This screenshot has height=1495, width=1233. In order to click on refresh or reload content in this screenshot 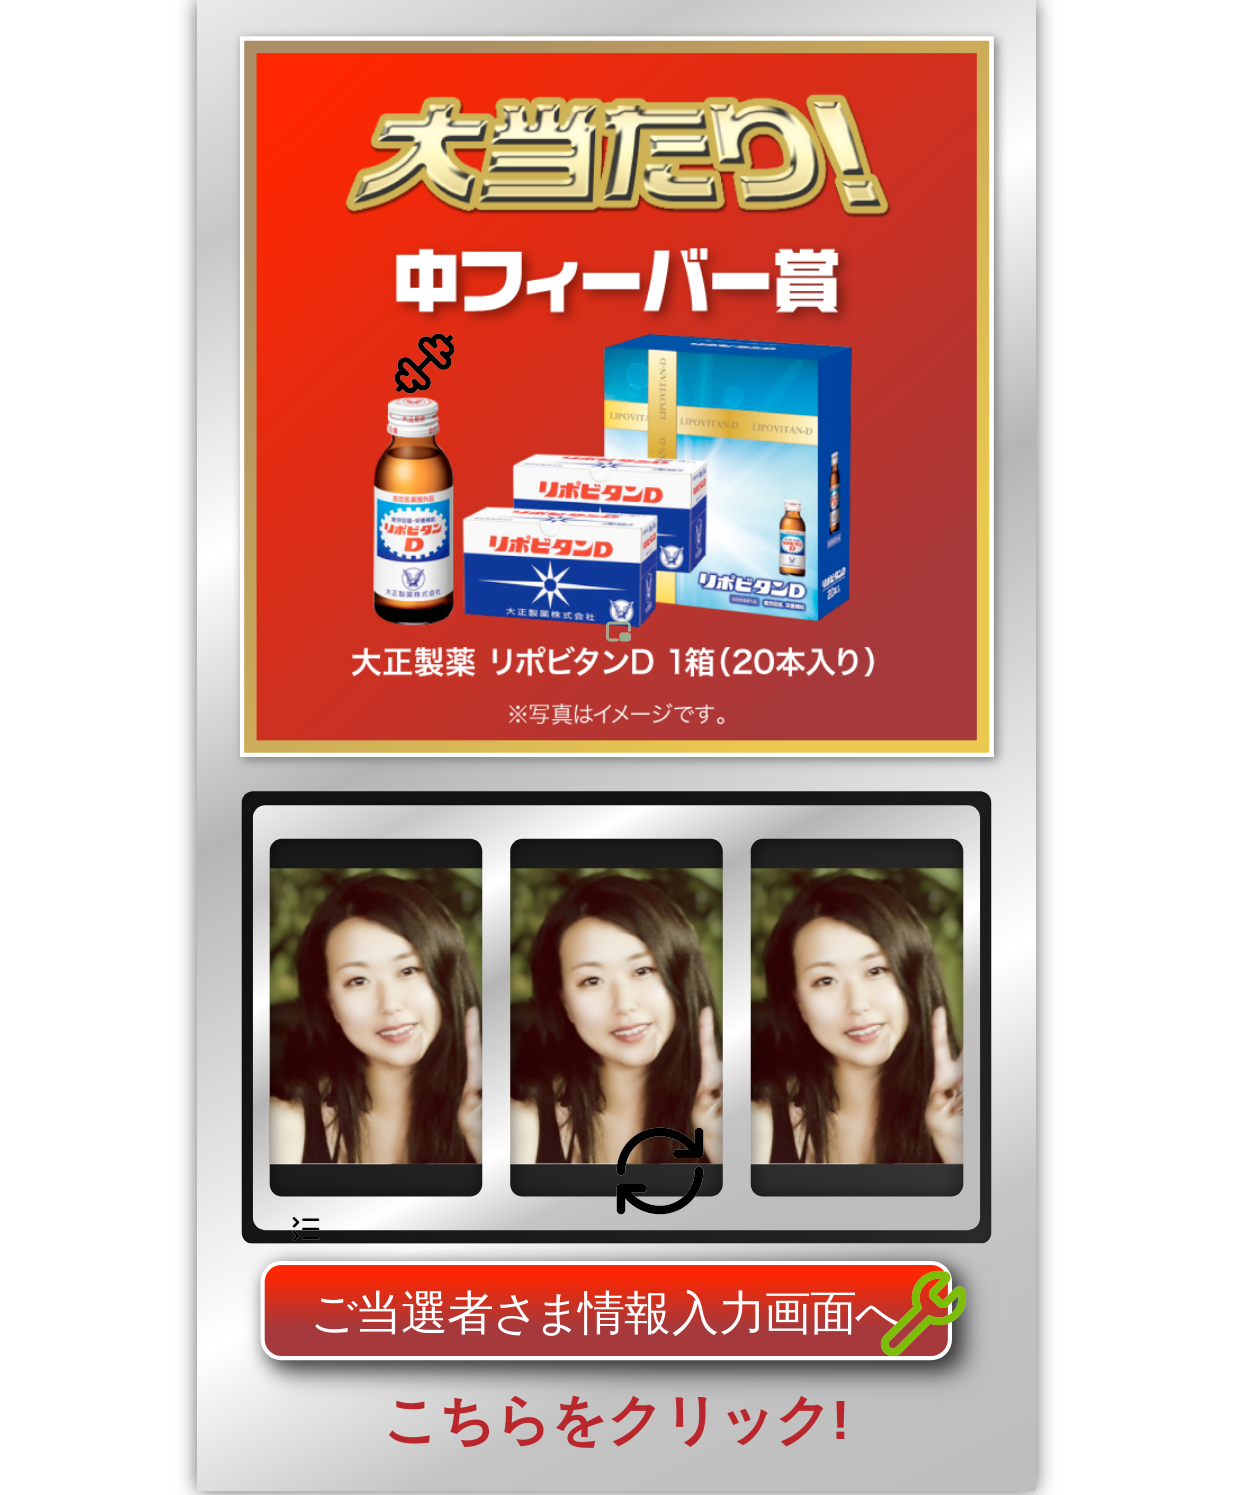, I will do `click(660, 1171)`.